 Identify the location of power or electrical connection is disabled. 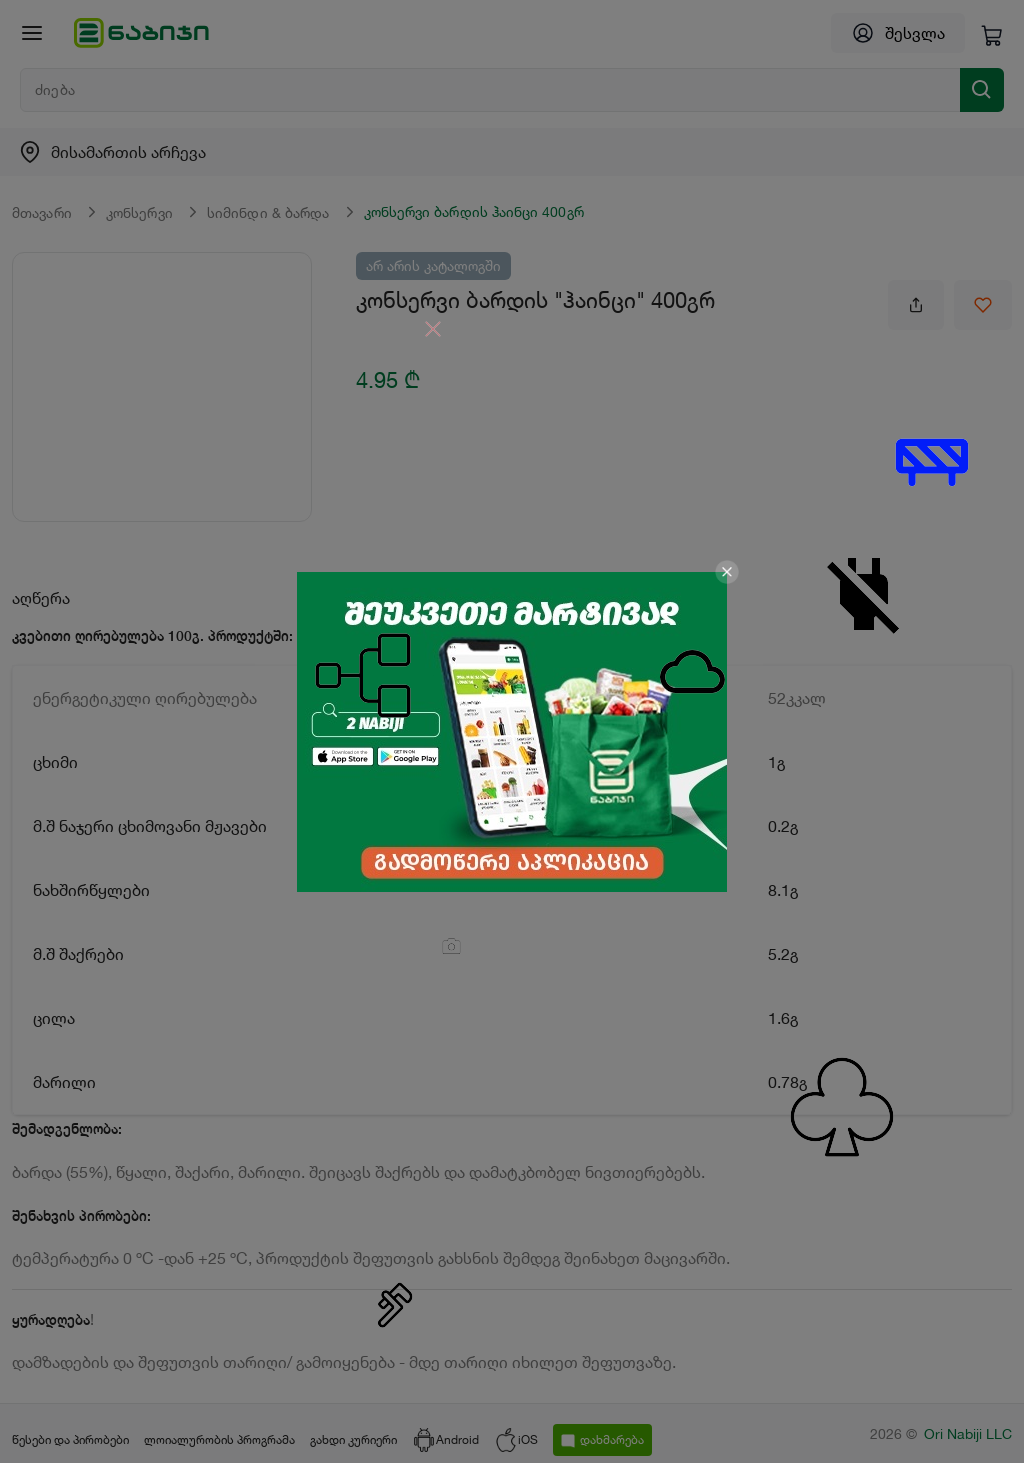
(864, 594).